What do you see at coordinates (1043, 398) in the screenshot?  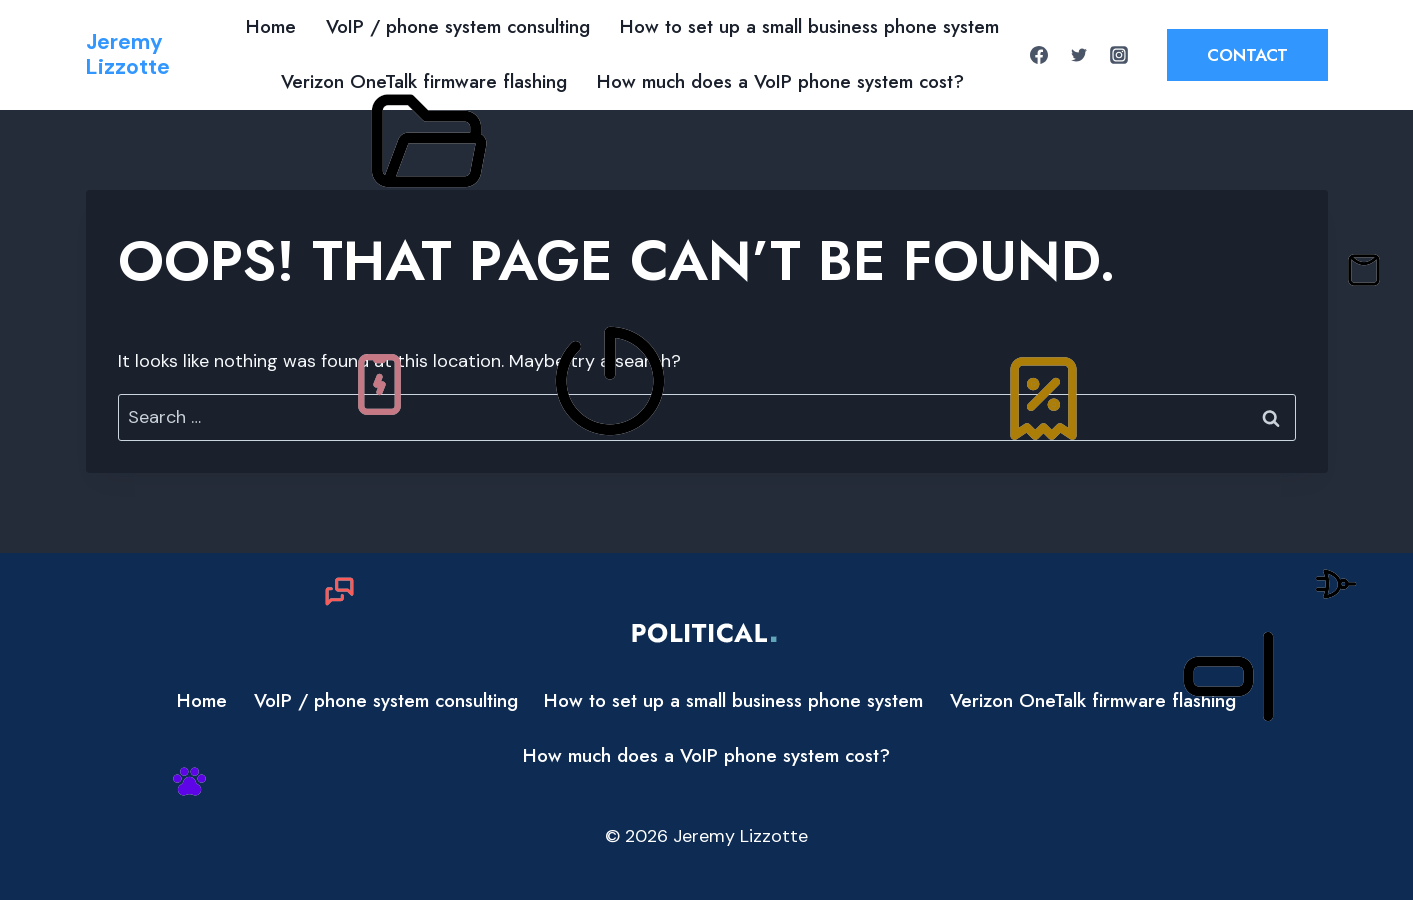 I see `view tax receipt or invoice` at bounding box center [1043, 398].